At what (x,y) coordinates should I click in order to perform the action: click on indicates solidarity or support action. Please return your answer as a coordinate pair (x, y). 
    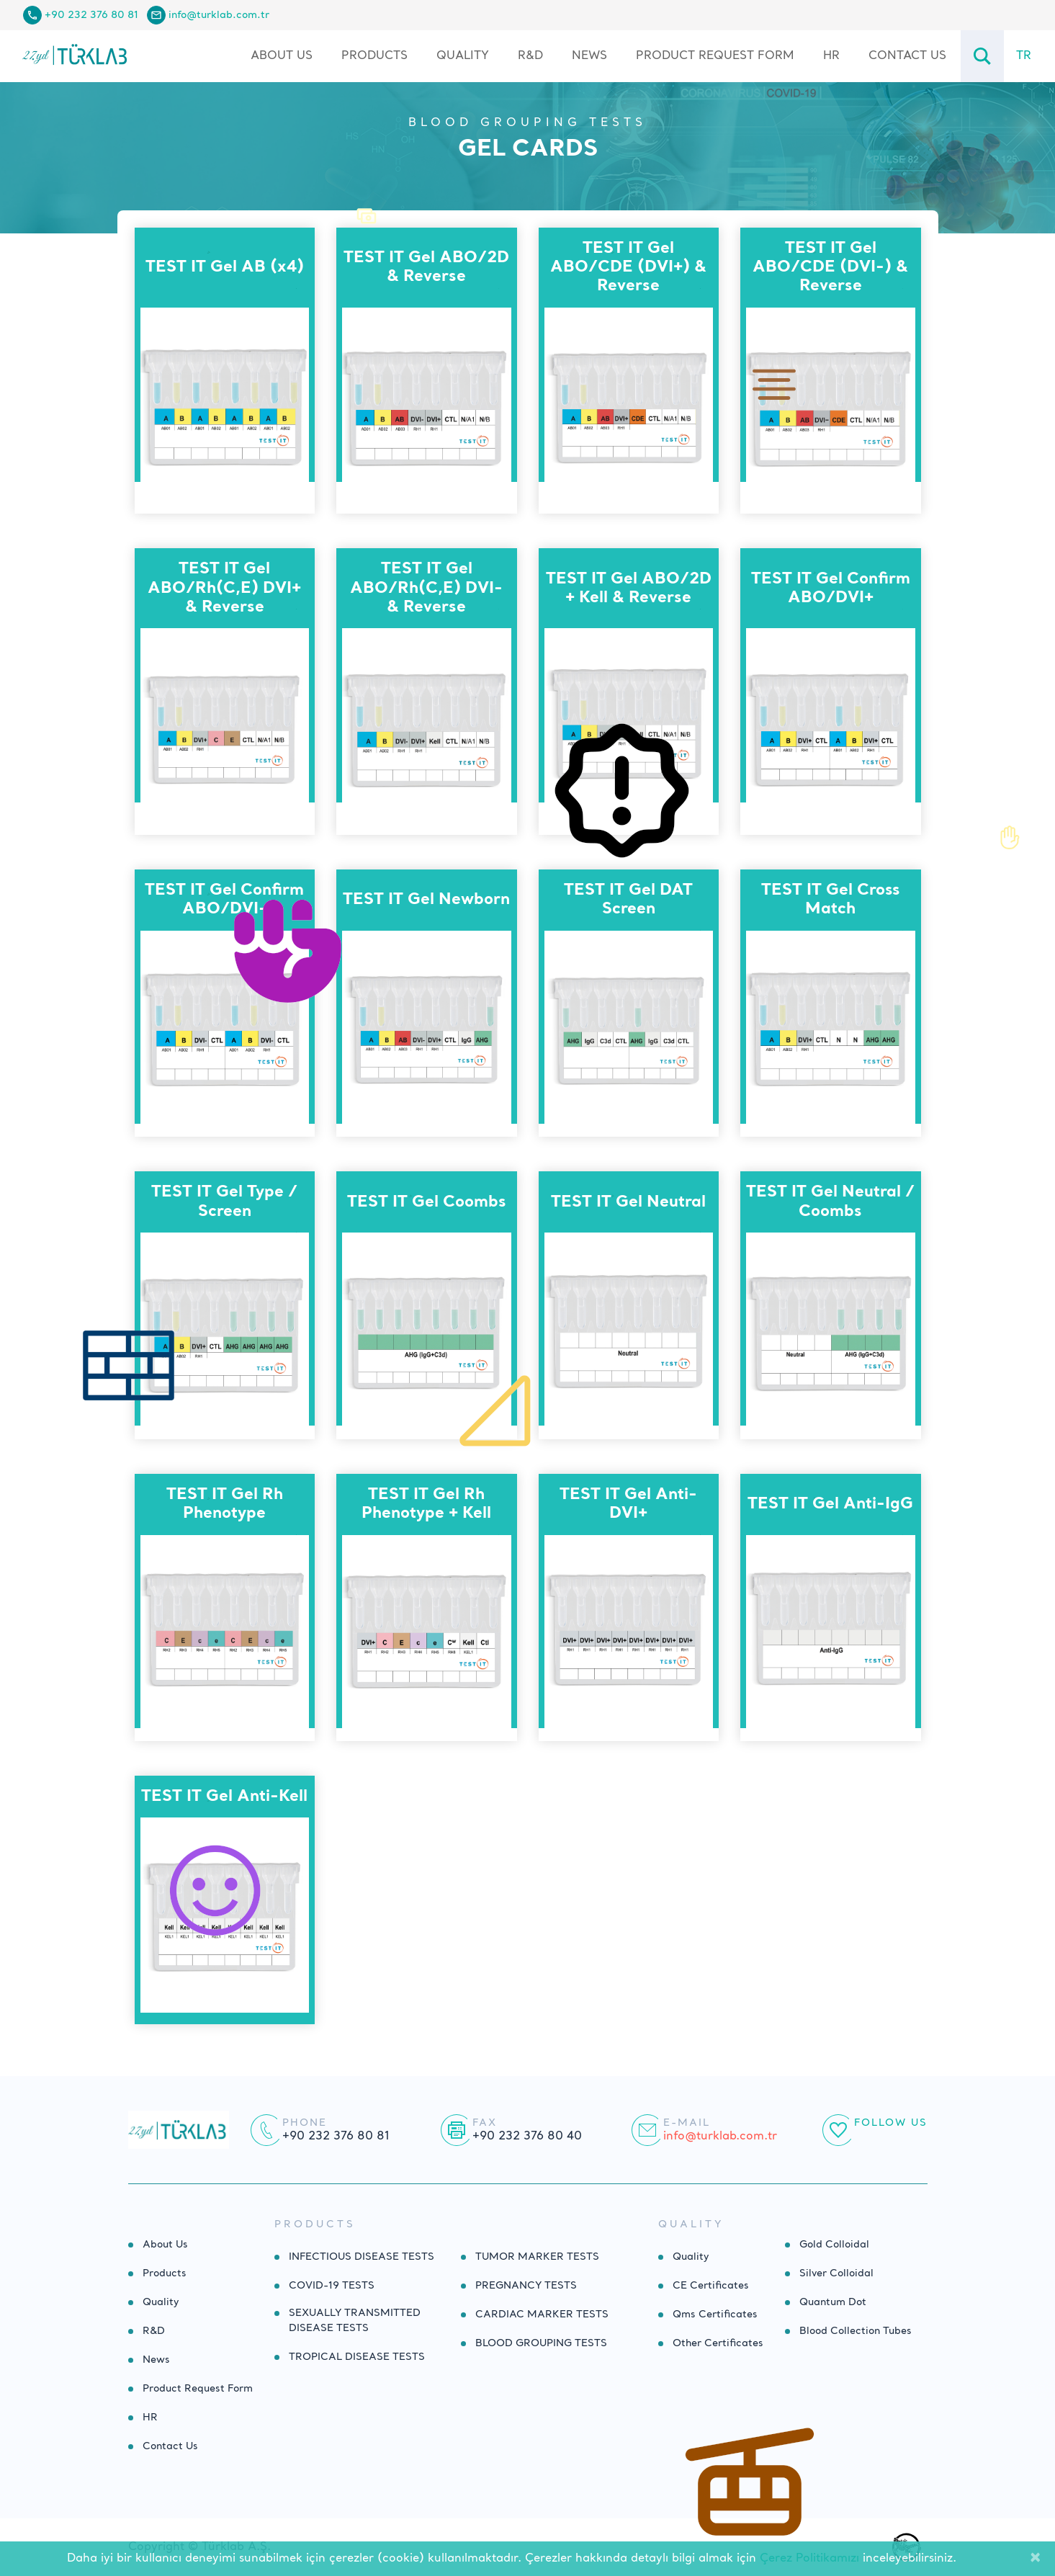
    Looking at the image, I should click on (287, 949).